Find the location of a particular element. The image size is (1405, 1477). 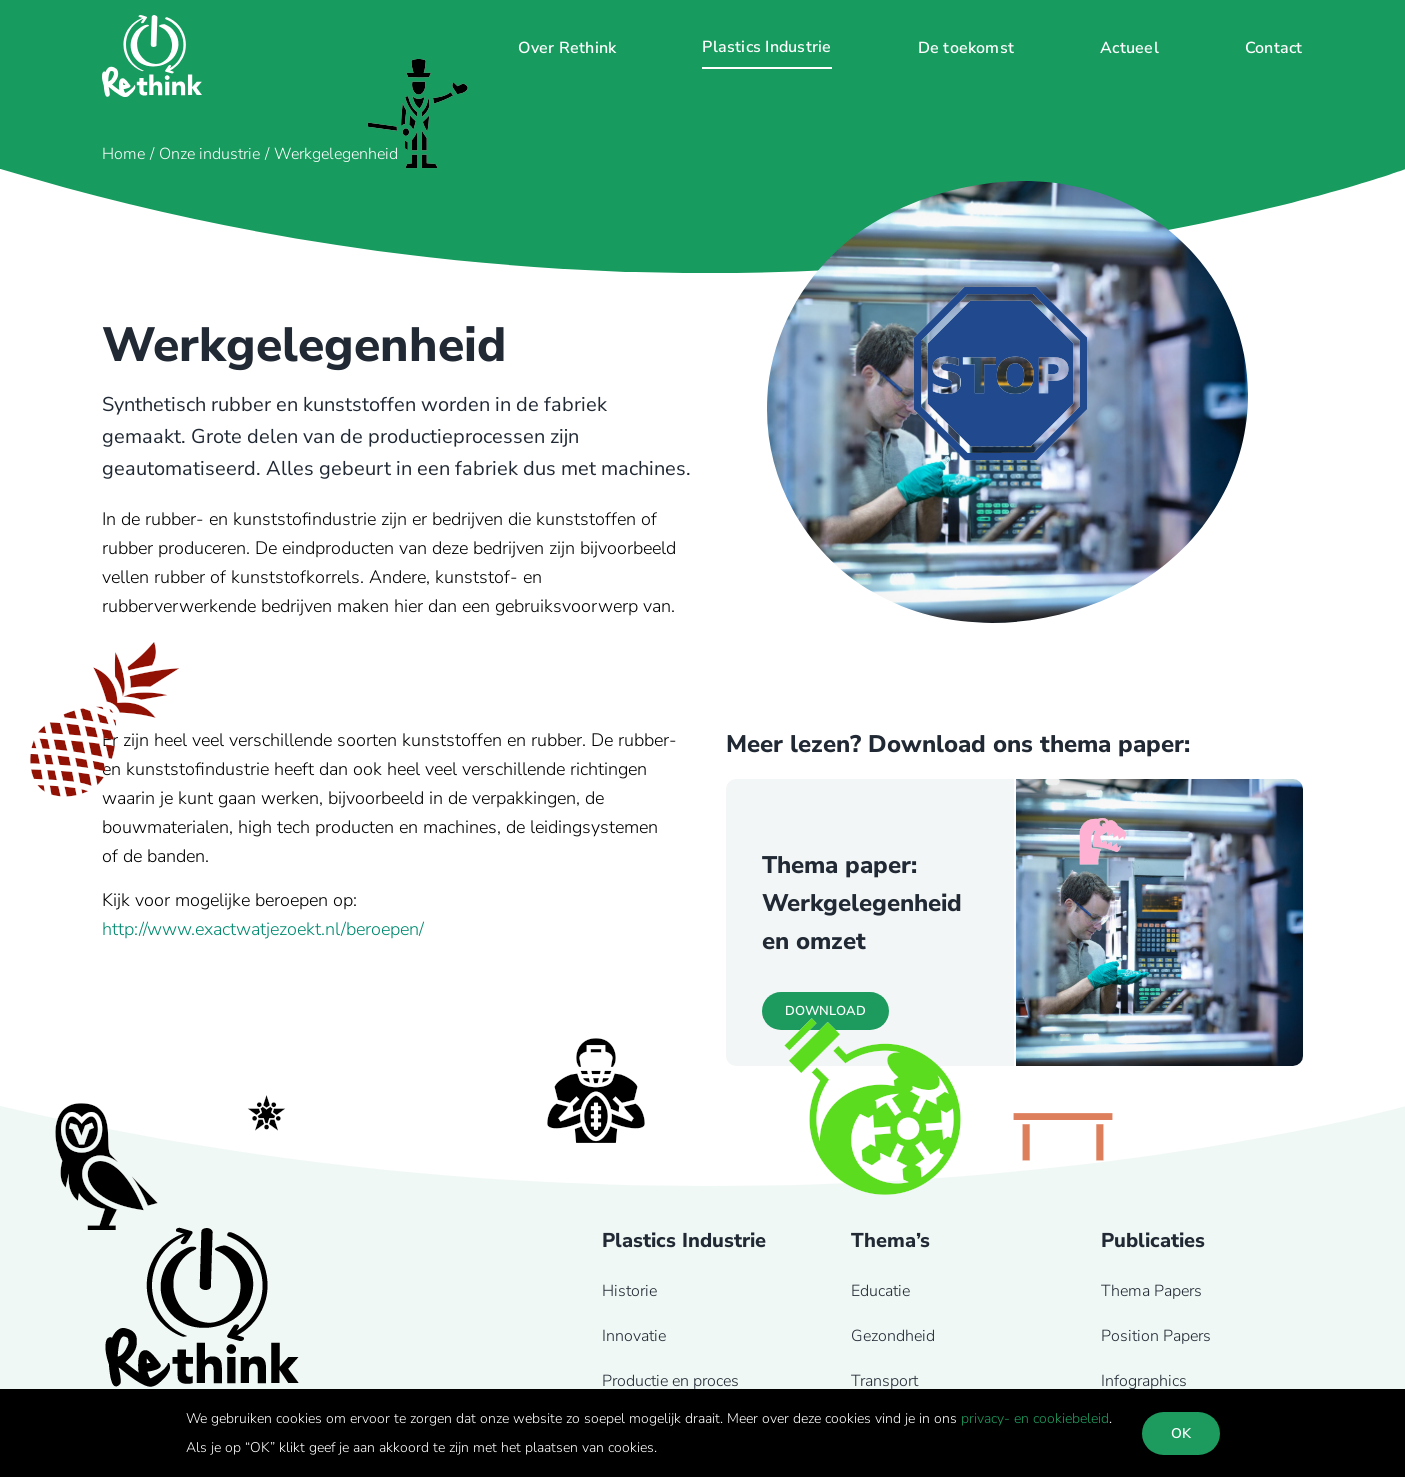

view achievements or rewards in a game is located at coordinates (266, 1113).